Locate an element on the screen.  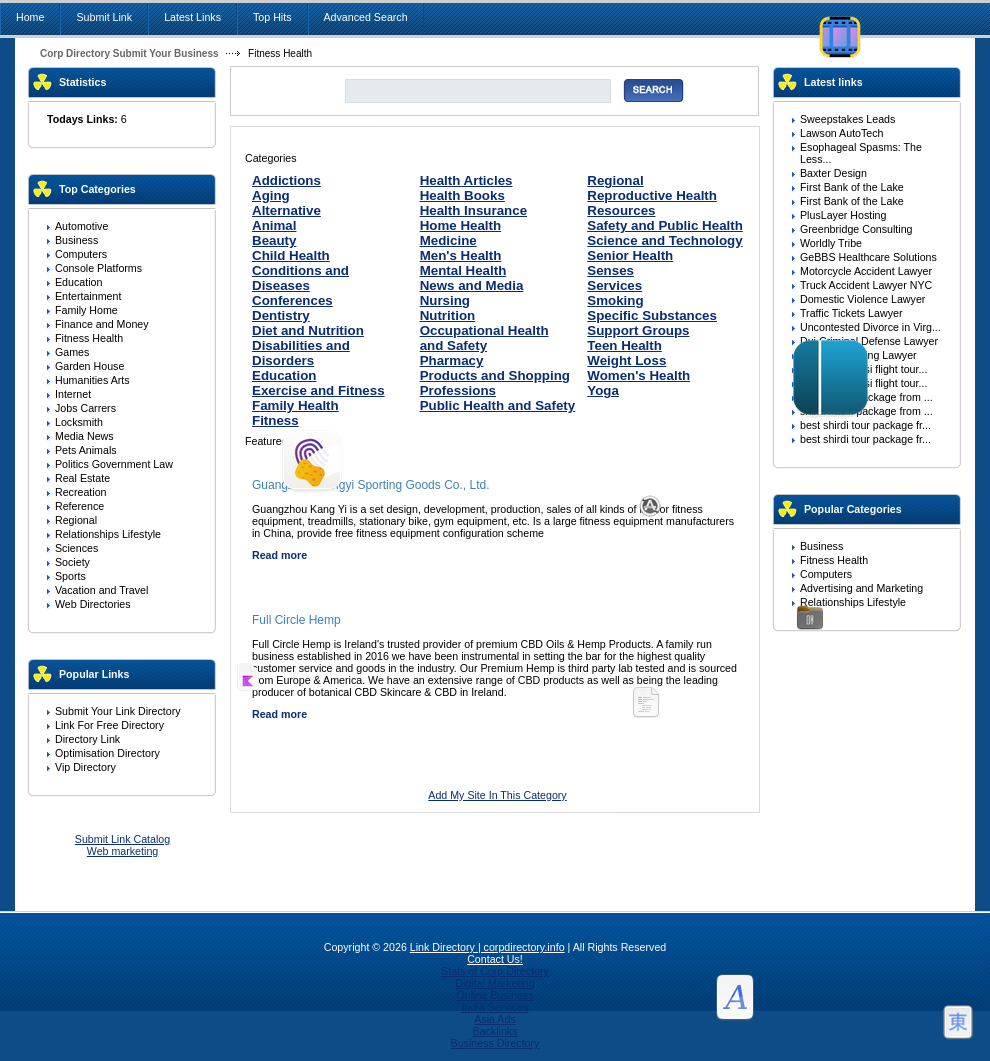
launch gnome mahjongg tile matching game is located at coordinates (958, 1022).